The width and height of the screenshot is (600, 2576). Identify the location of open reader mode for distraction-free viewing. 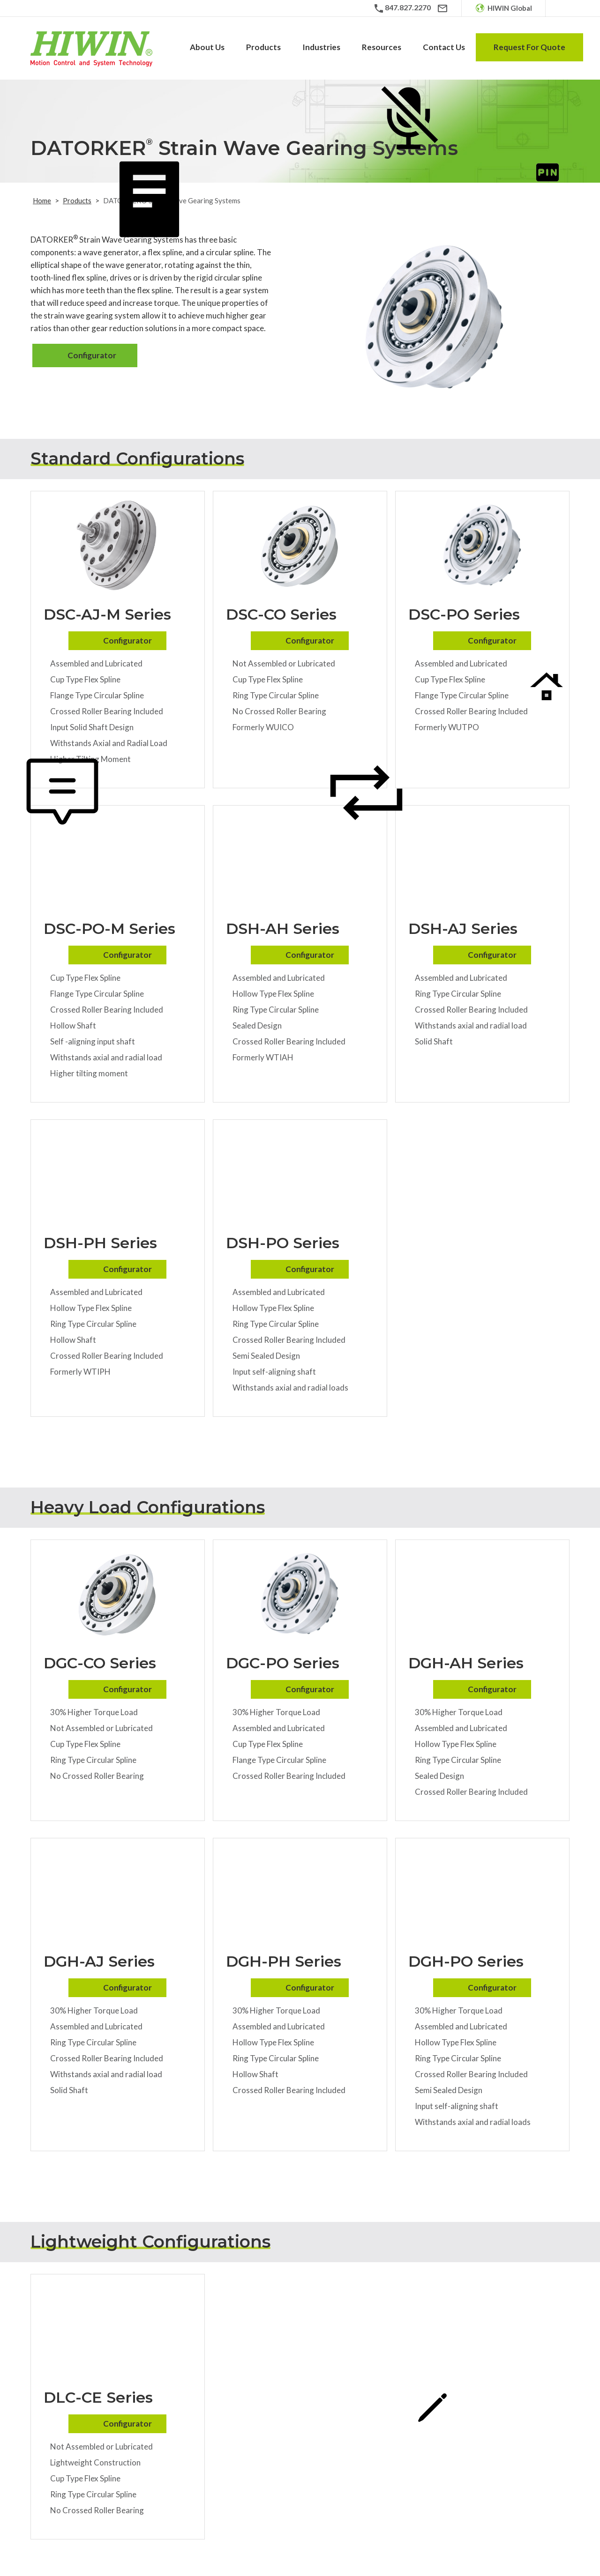
(149, 199).